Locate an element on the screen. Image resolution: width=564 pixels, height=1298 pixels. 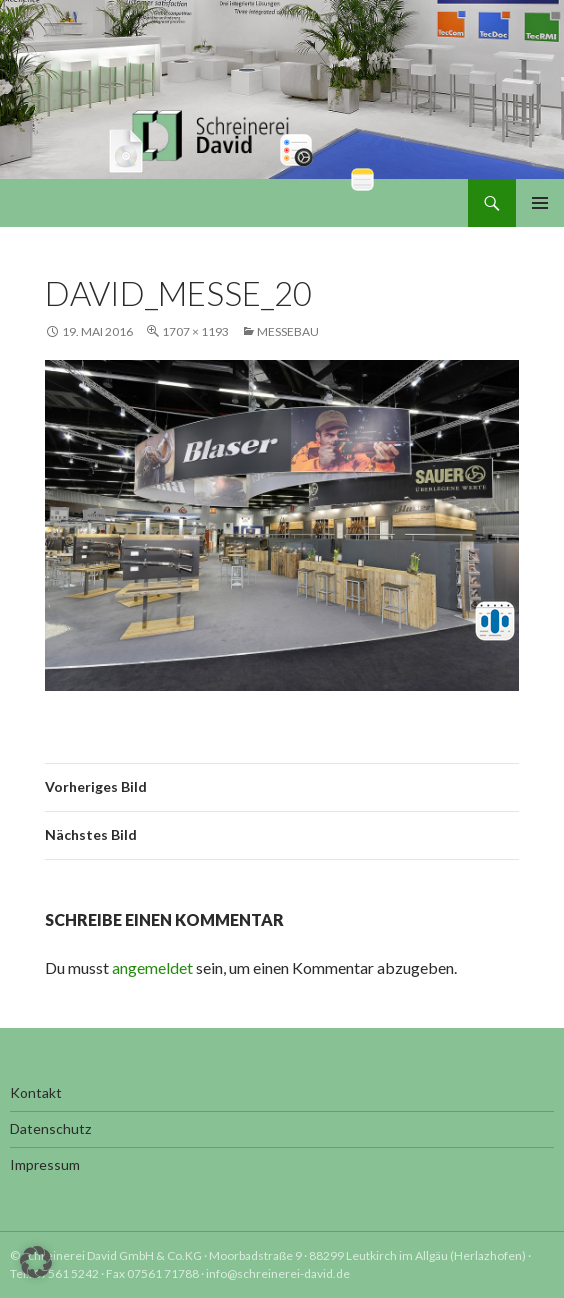
open tomboy notes app is located at coordinates (362, 179).